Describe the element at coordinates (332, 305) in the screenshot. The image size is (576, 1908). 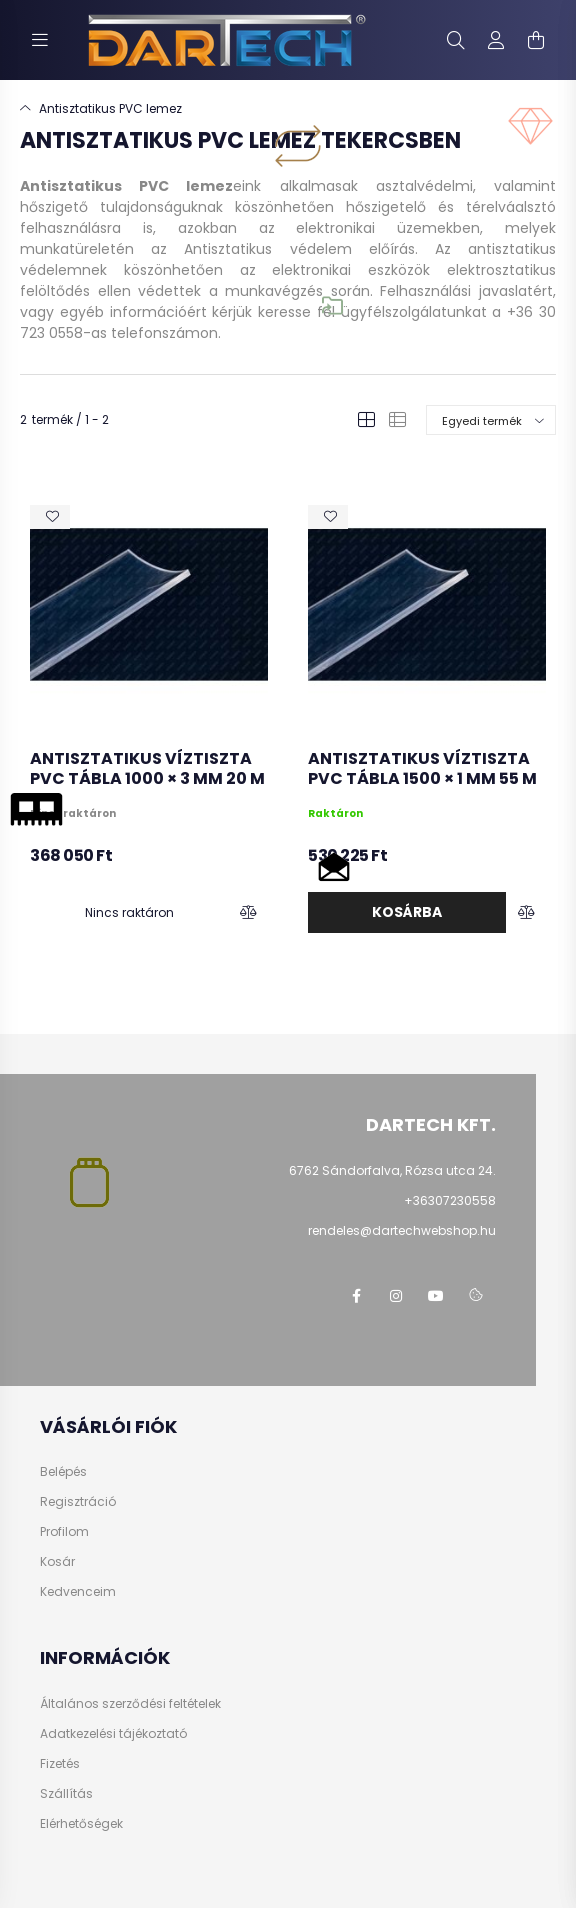
I see `access a linked or shortcut folder` at that location.